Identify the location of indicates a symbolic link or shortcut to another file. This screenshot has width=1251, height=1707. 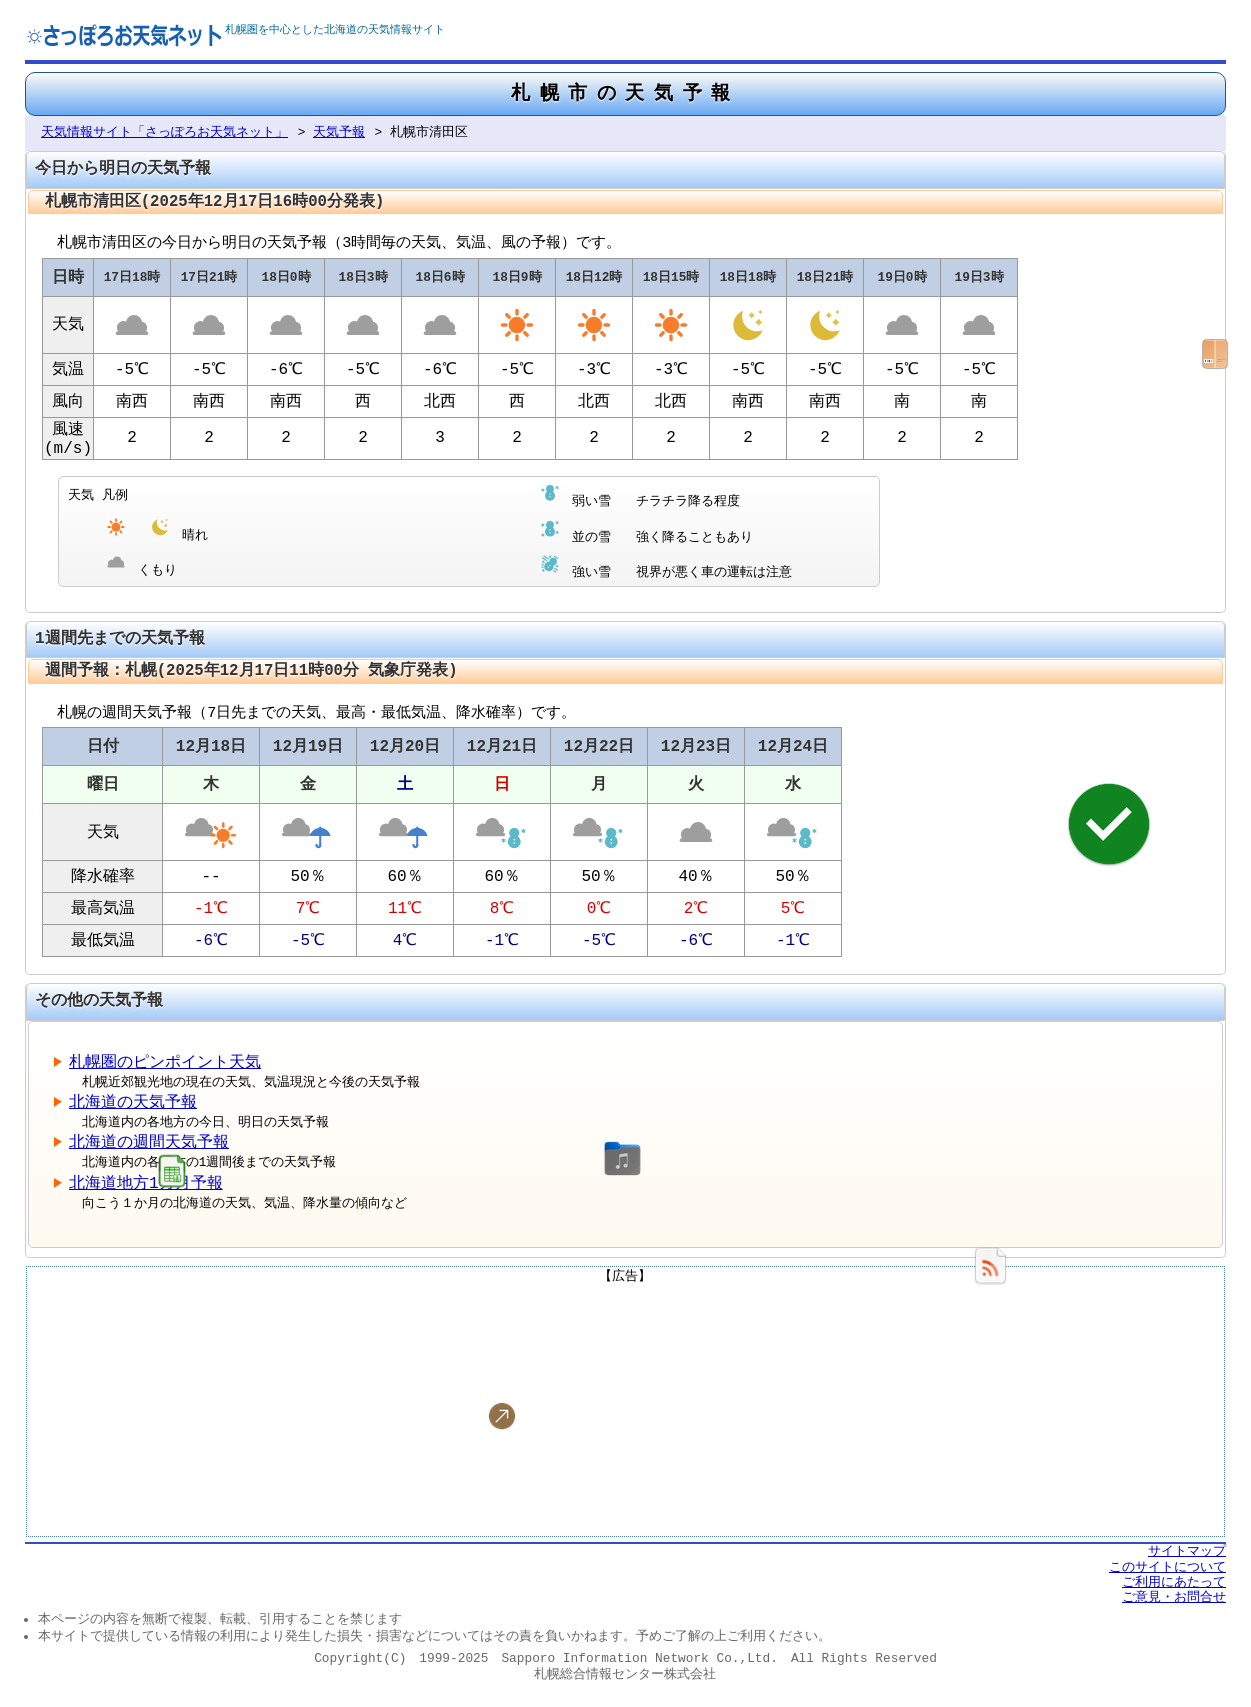
(502, 1416).